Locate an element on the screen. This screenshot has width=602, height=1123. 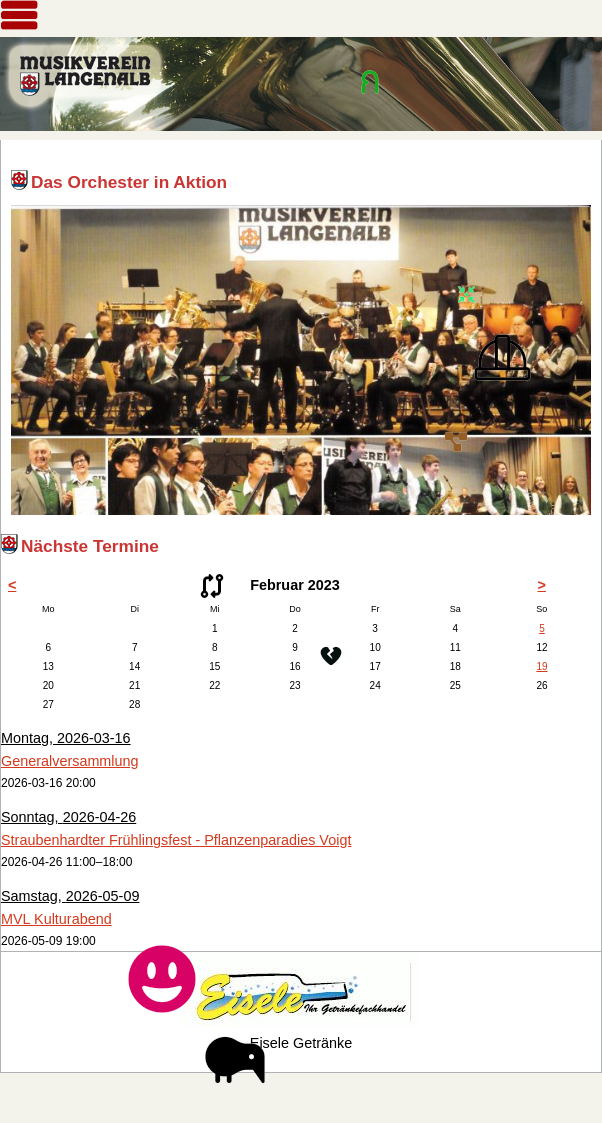
compare code versions or branches is located at coordinates (212, 586).